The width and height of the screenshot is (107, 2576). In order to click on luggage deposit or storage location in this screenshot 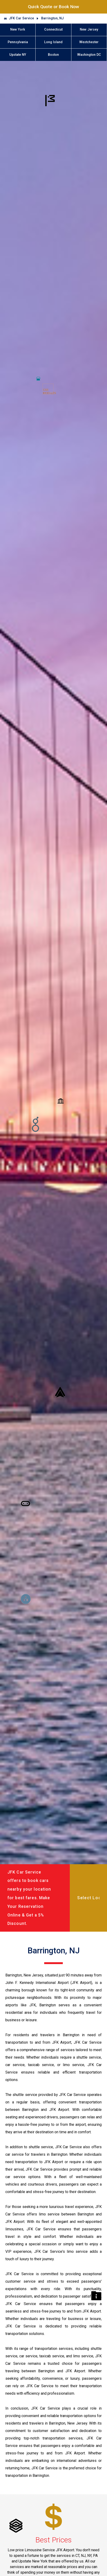, I will do `click(60, 1101)`.